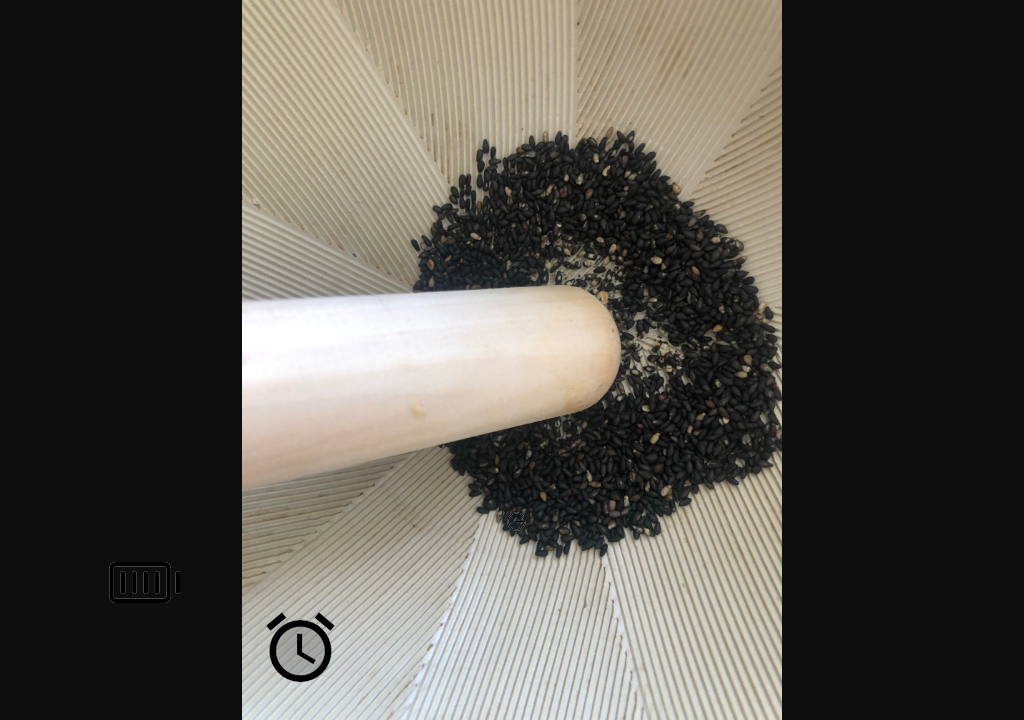 This screenshot has height=720, width=1024. Describe the element at coordinates (143, 582) in the screenshot. I see `indicates battery is fully charged` at that location.